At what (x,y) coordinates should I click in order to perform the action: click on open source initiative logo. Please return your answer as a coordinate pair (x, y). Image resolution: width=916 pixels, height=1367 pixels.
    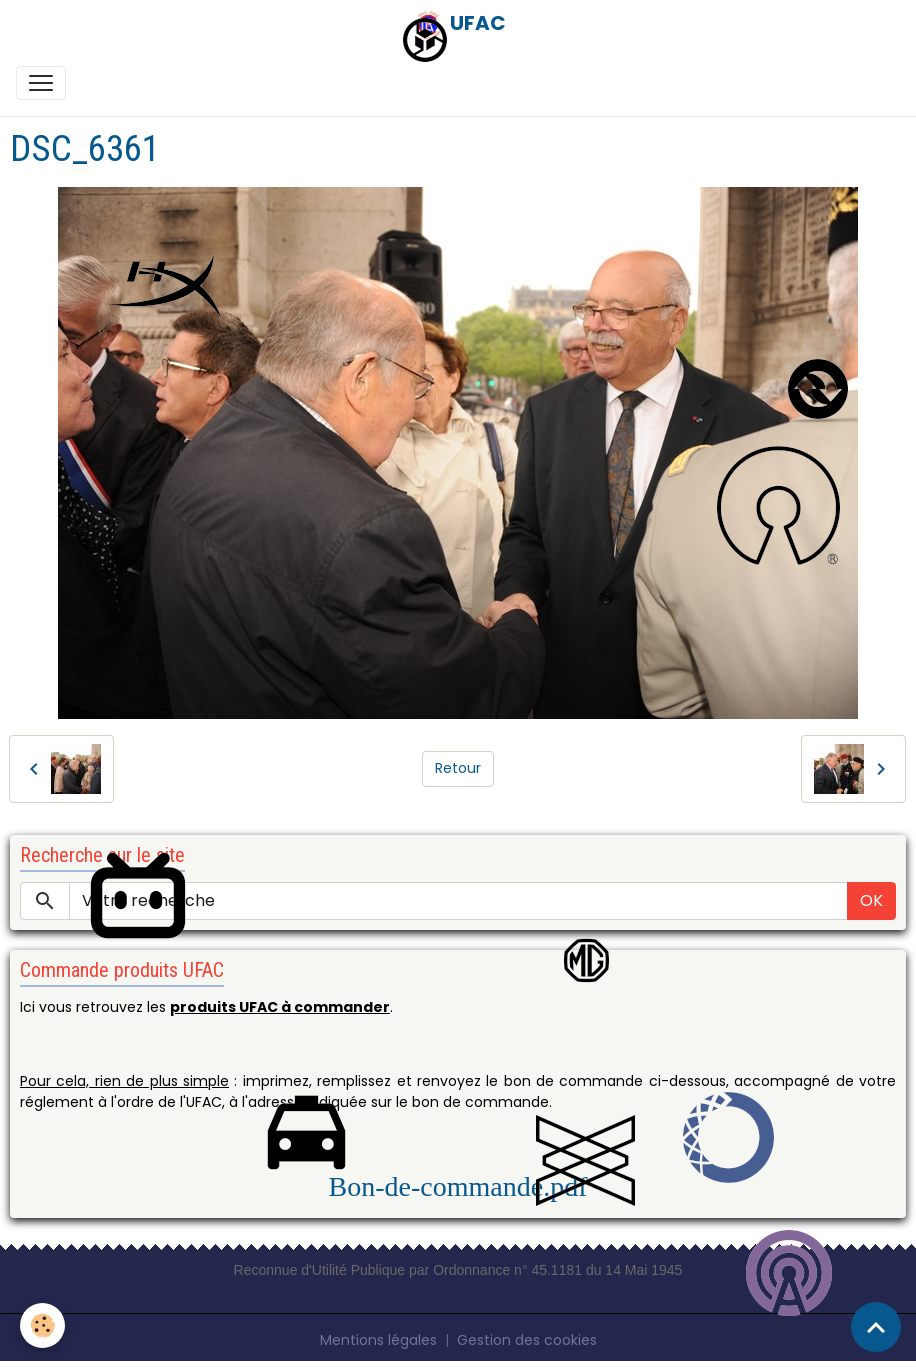
    Looking at the image, I should click on (778, 505).